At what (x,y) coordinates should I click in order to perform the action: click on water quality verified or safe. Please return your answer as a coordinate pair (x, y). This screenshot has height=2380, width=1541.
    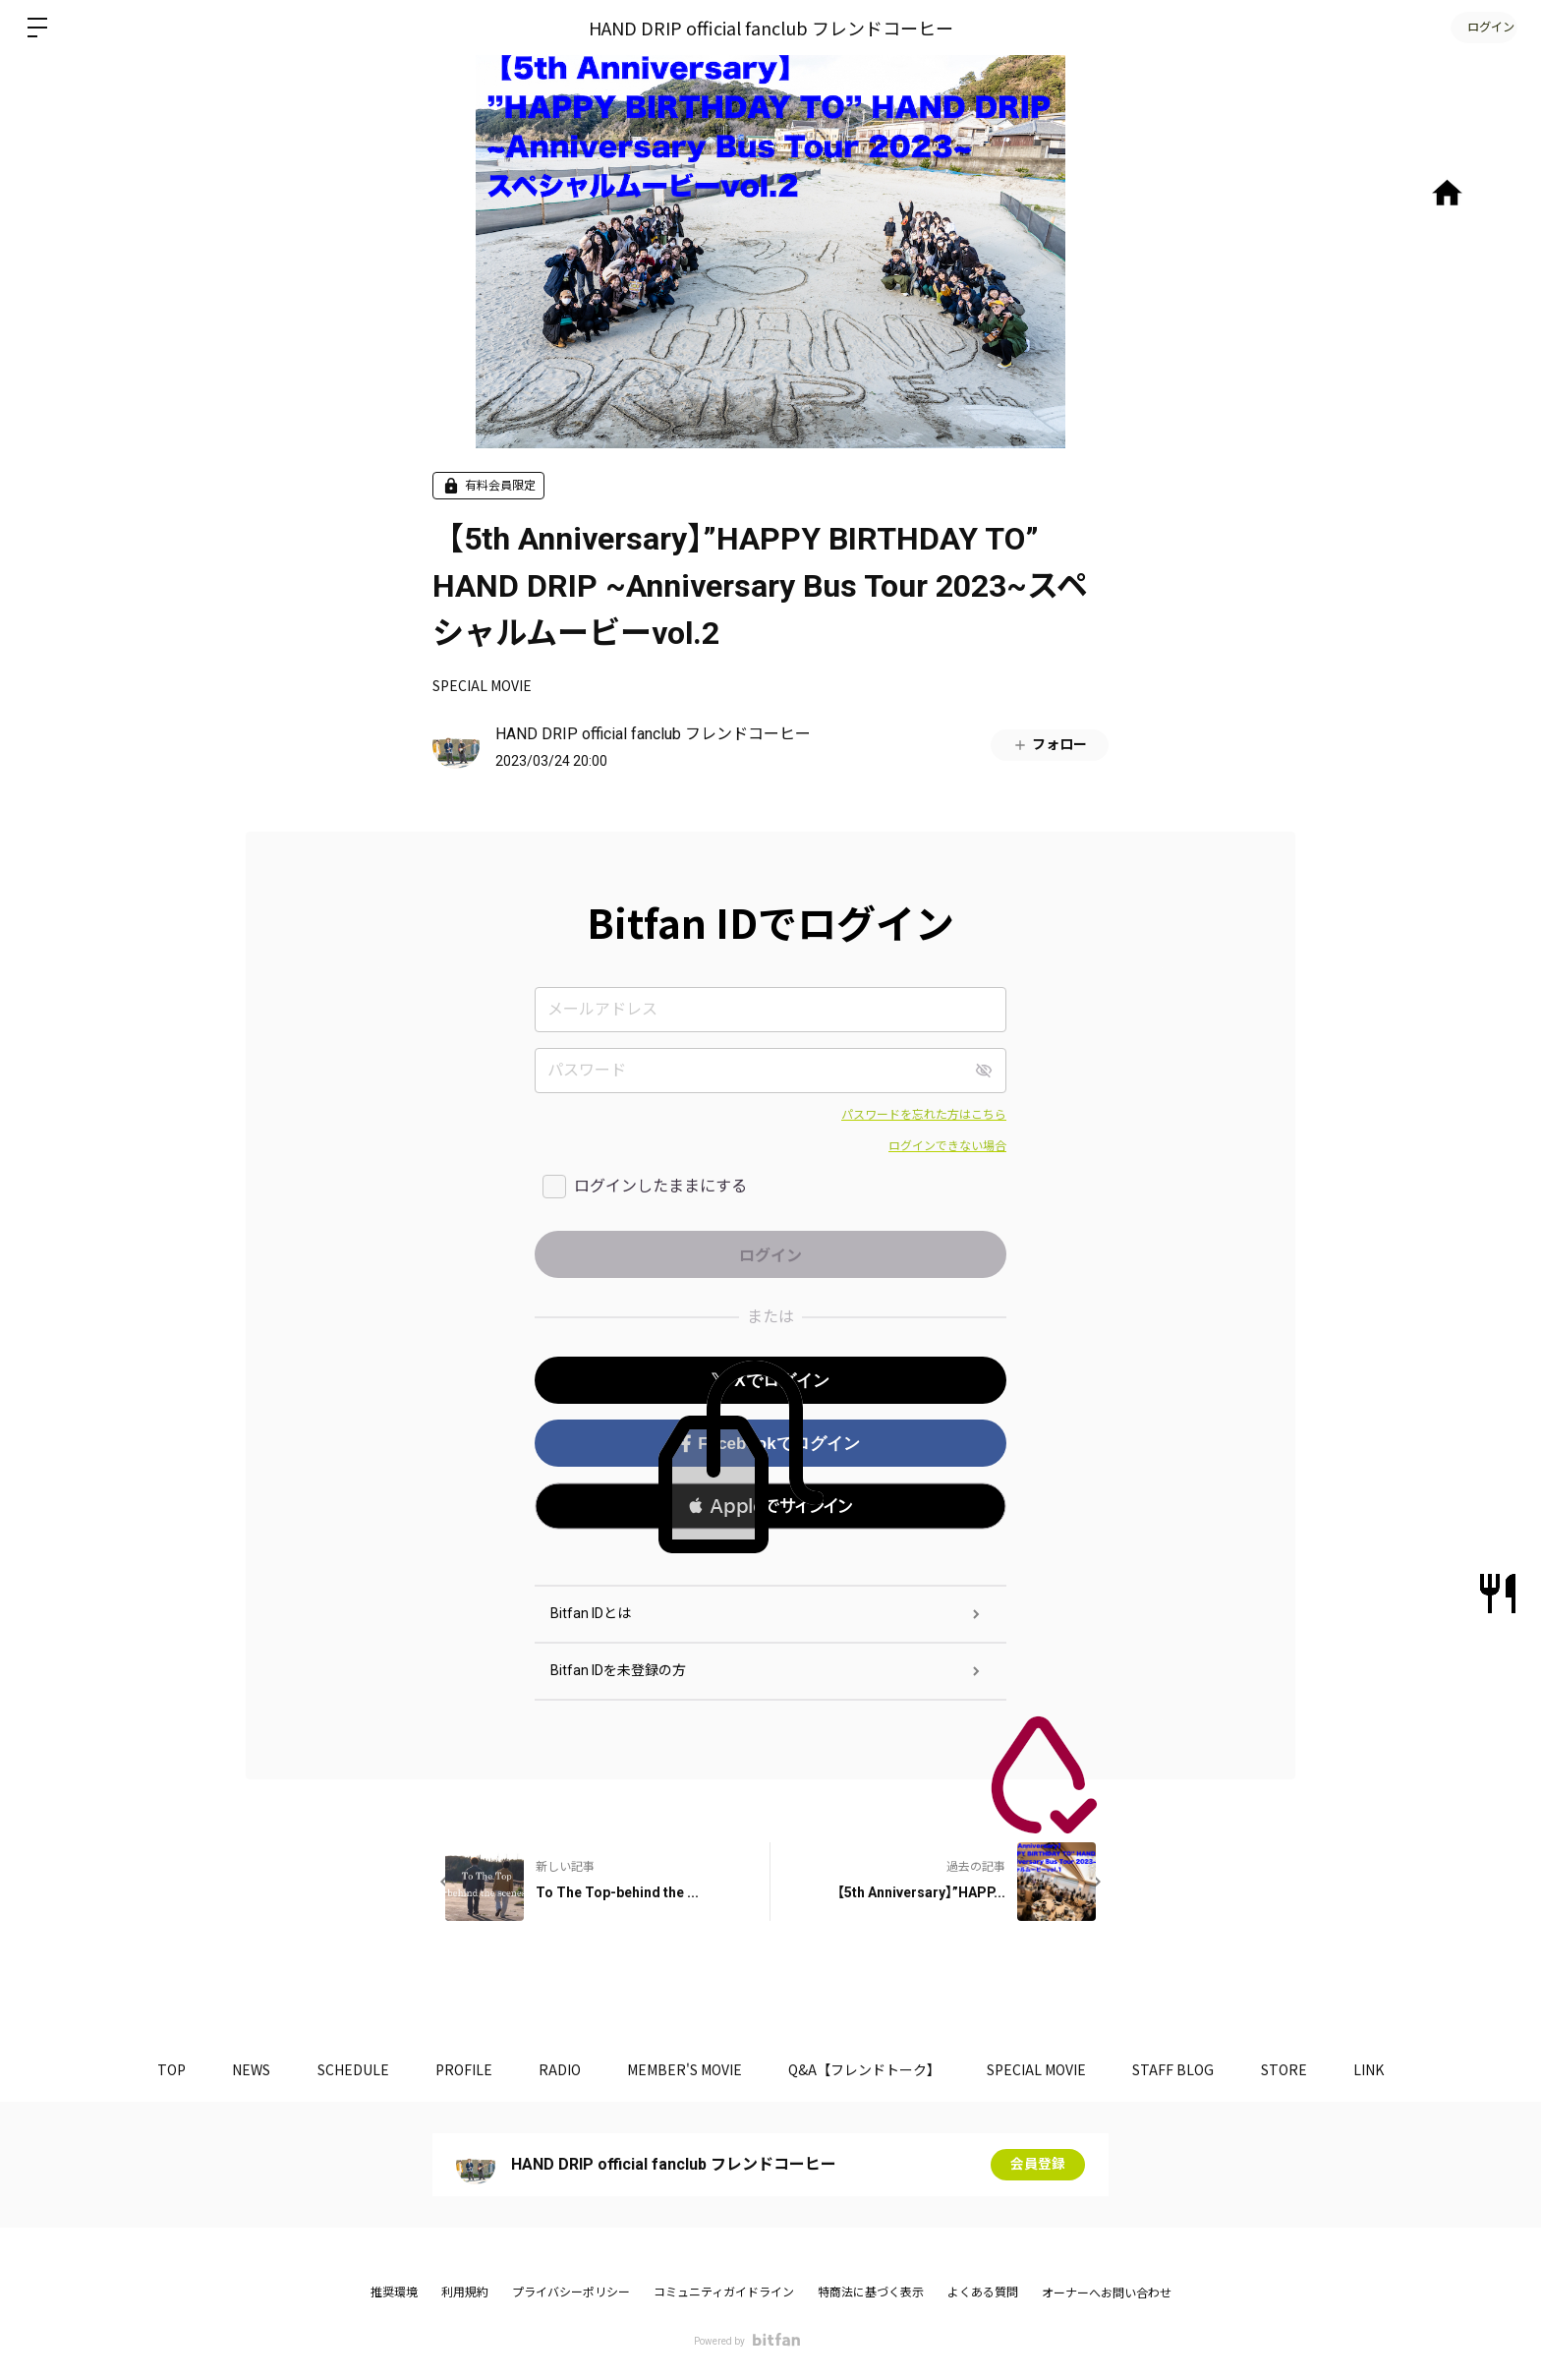
    Looking at the image, I should click on (1038, 1774).